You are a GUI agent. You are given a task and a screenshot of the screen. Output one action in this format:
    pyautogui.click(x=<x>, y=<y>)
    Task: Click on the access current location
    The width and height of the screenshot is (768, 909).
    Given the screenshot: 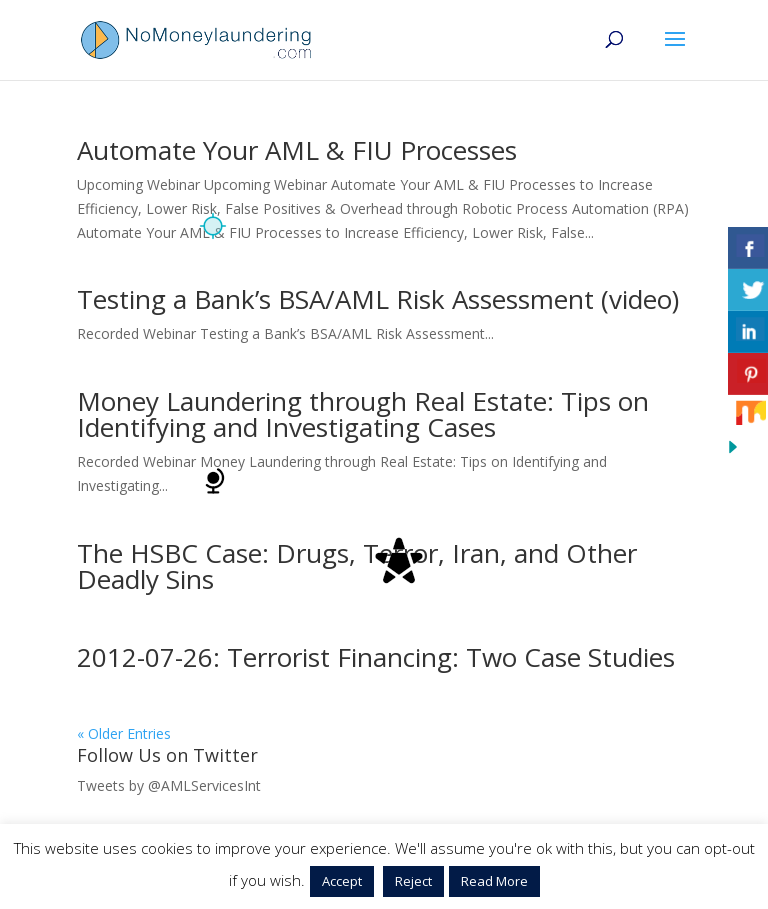 What is the action you would take?
    pyautogui.click(x=213, y=226)
    